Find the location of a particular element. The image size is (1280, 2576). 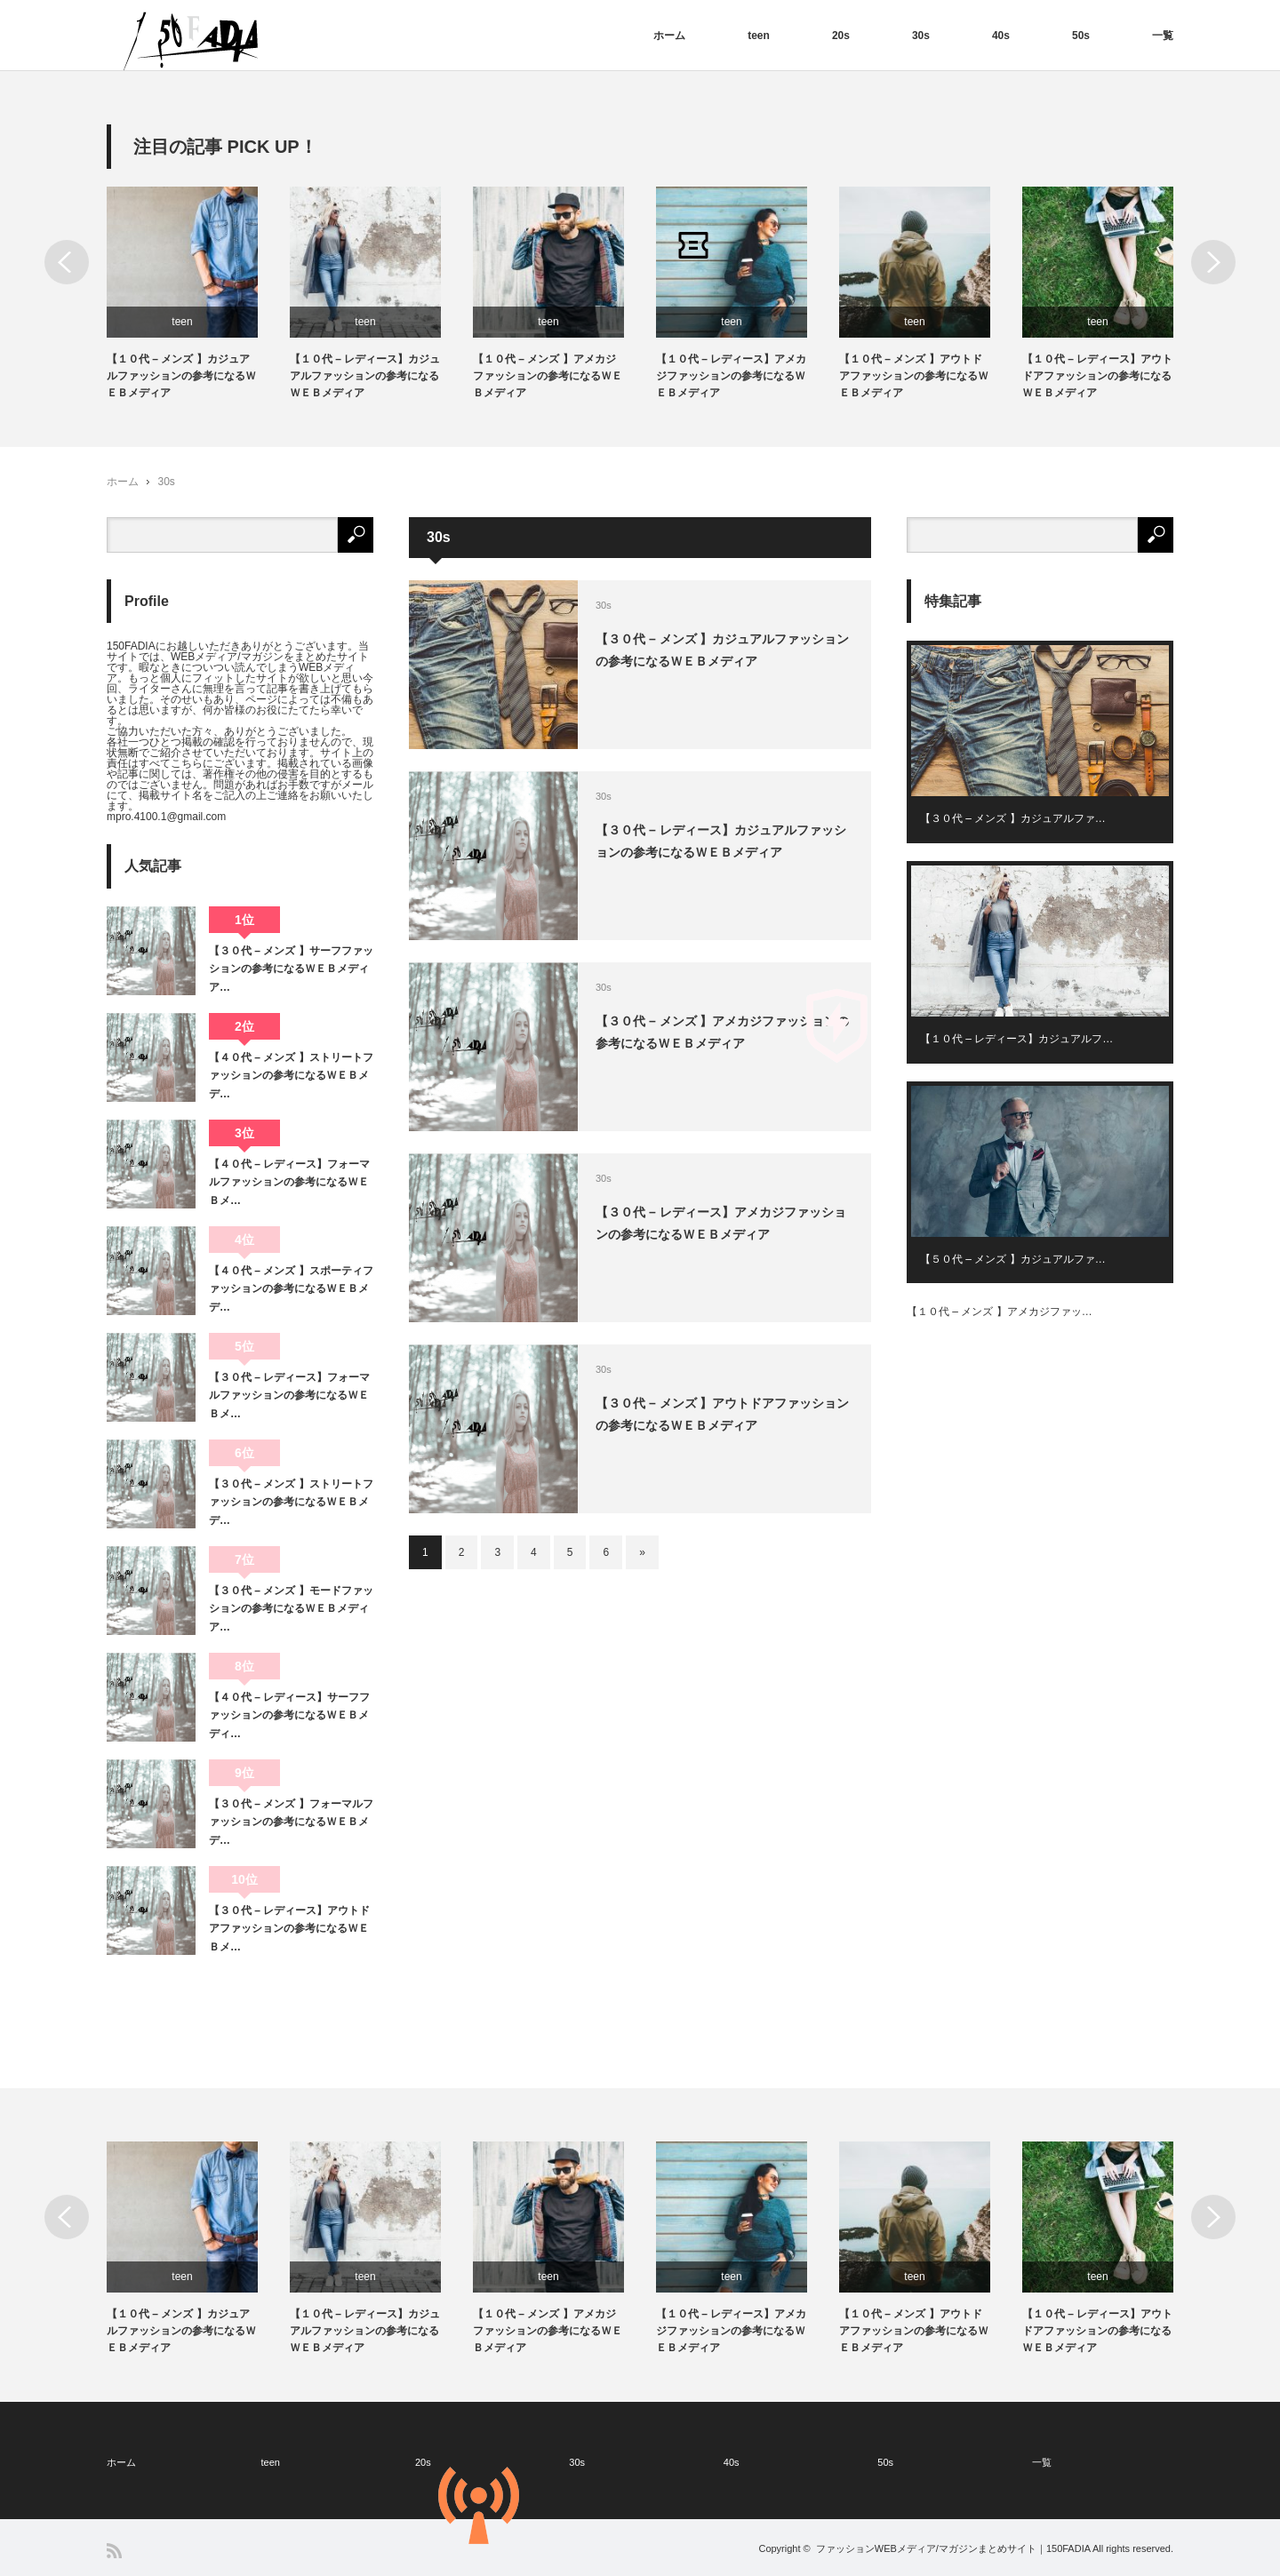

start a live broadcast or stream is located at coordinates (478, 2503).